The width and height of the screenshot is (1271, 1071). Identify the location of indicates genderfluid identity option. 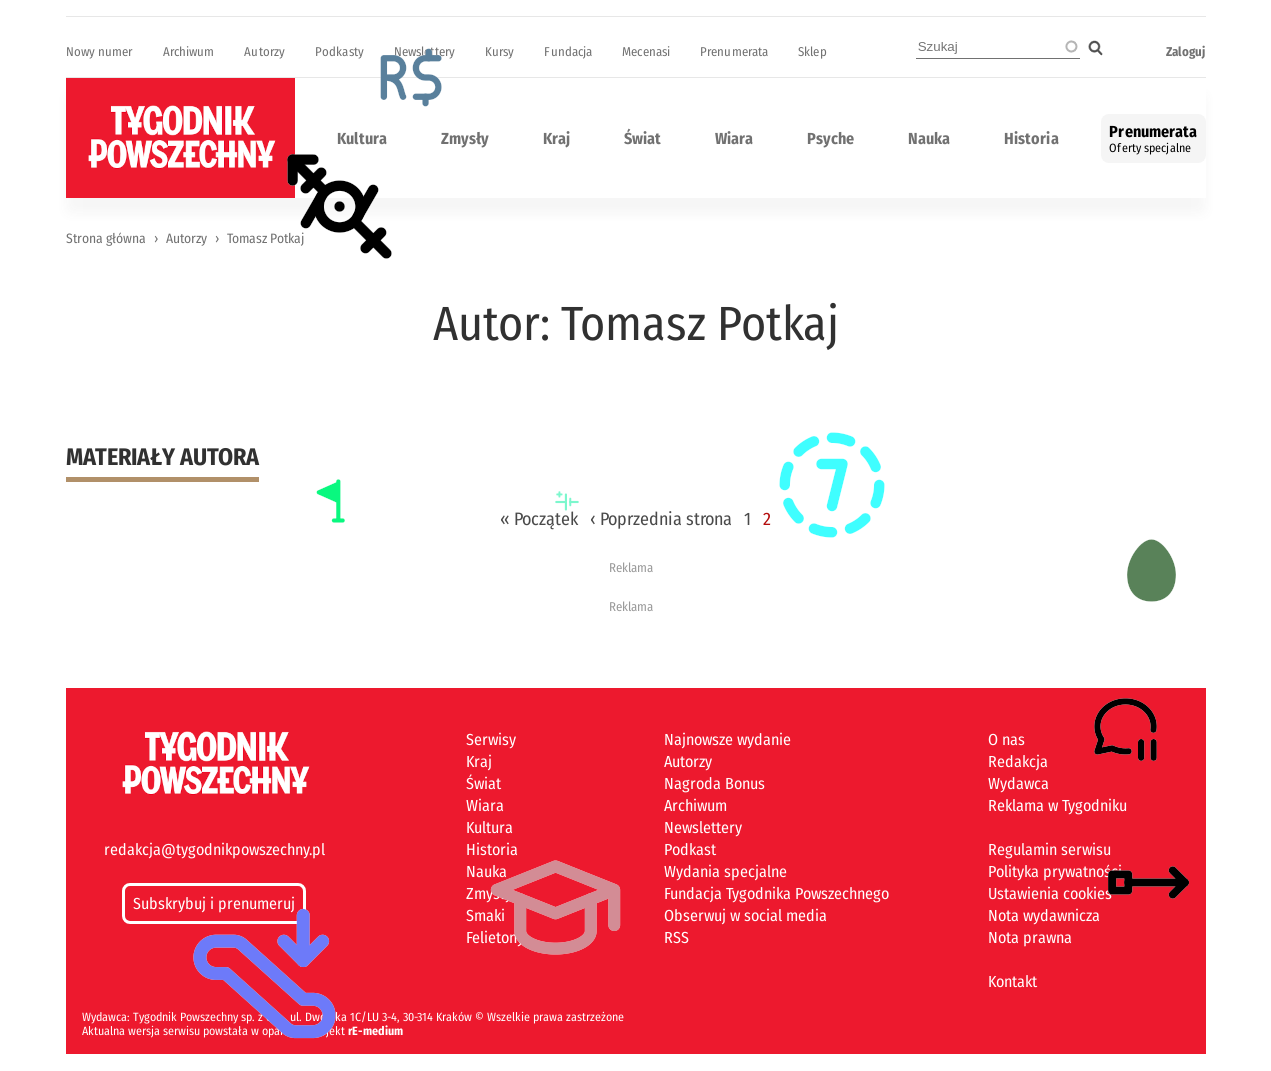
(339, 206).